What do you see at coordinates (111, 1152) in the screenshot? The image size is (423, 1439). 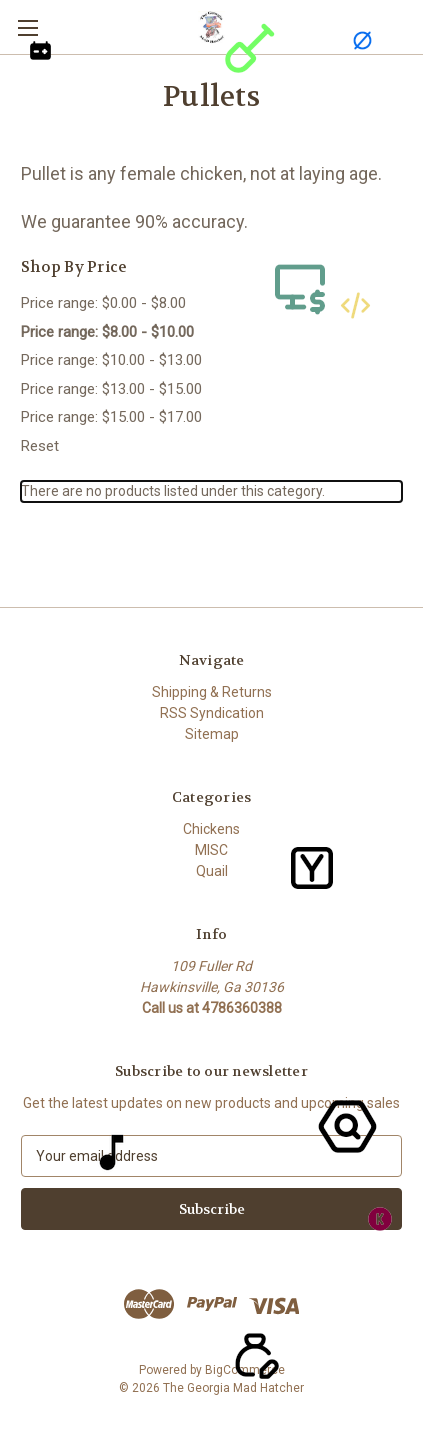 I see `play or access audio content` at bounding box center [111, 1152].